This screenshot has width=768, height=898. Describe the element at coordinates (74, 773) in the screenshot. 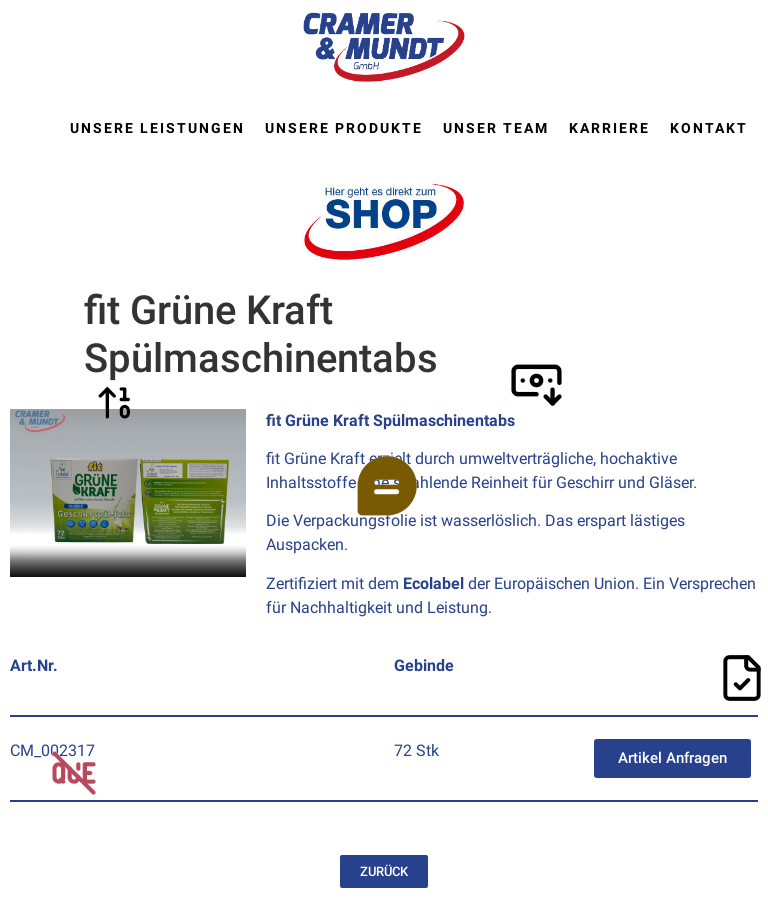

I see `disable HTTP request queue` at that location.